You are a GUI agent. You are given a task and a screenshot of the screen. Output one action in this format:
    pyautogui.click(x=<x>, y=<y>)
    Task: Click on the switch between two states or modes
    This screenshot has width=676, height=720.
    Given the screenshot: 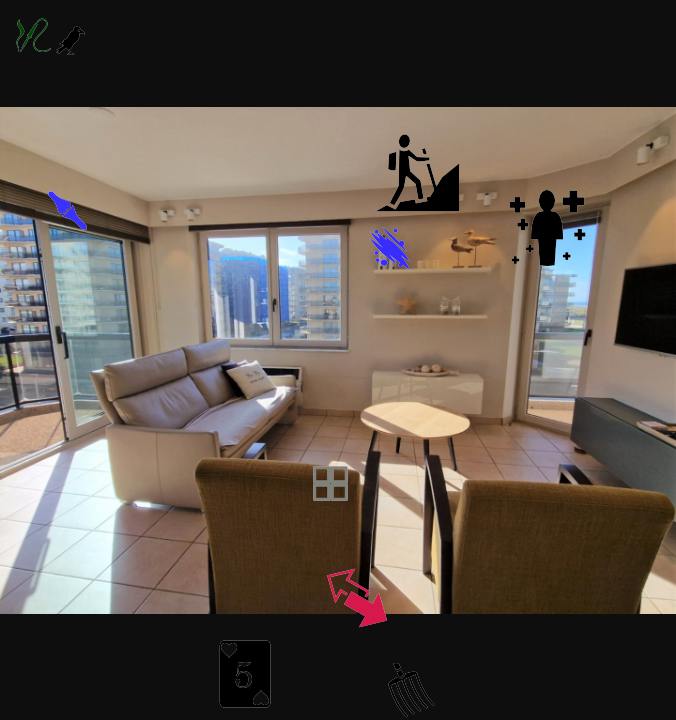 What is the action you would take?
    pyautogui.click(x=357, y=598)
    